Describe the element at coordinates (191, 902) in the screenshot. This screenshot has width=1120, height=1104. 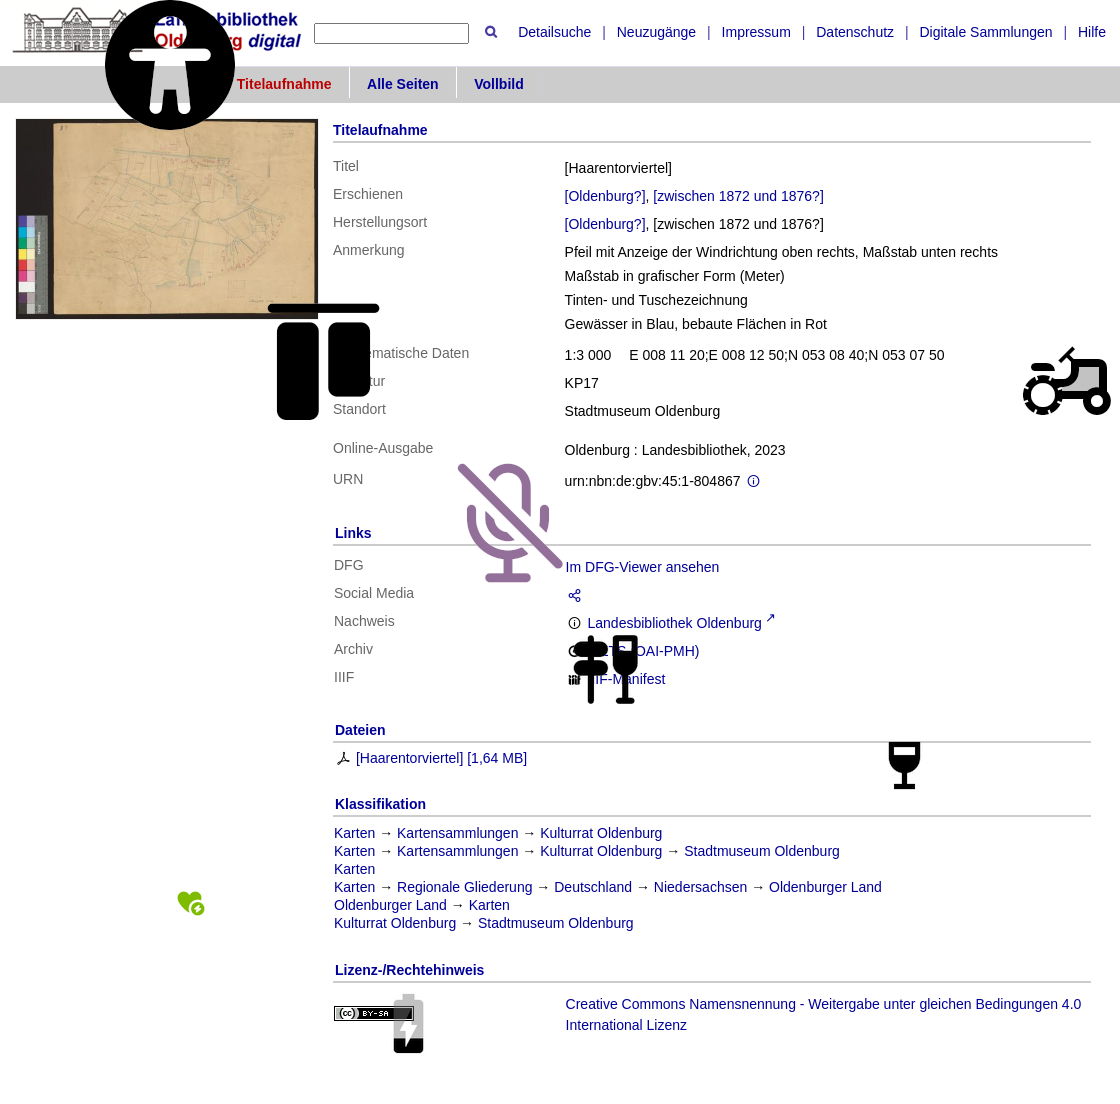
I see `quick access to favorite charging stations` at that location.